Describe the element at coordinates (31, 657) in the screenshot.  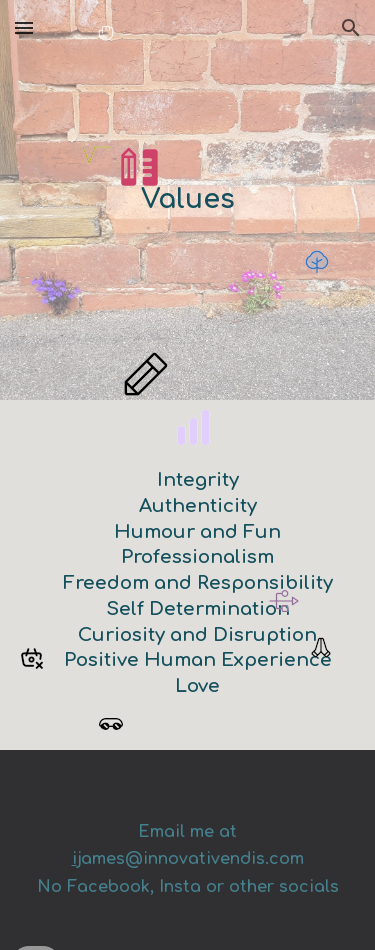
I see `remove item from basket` at that location.